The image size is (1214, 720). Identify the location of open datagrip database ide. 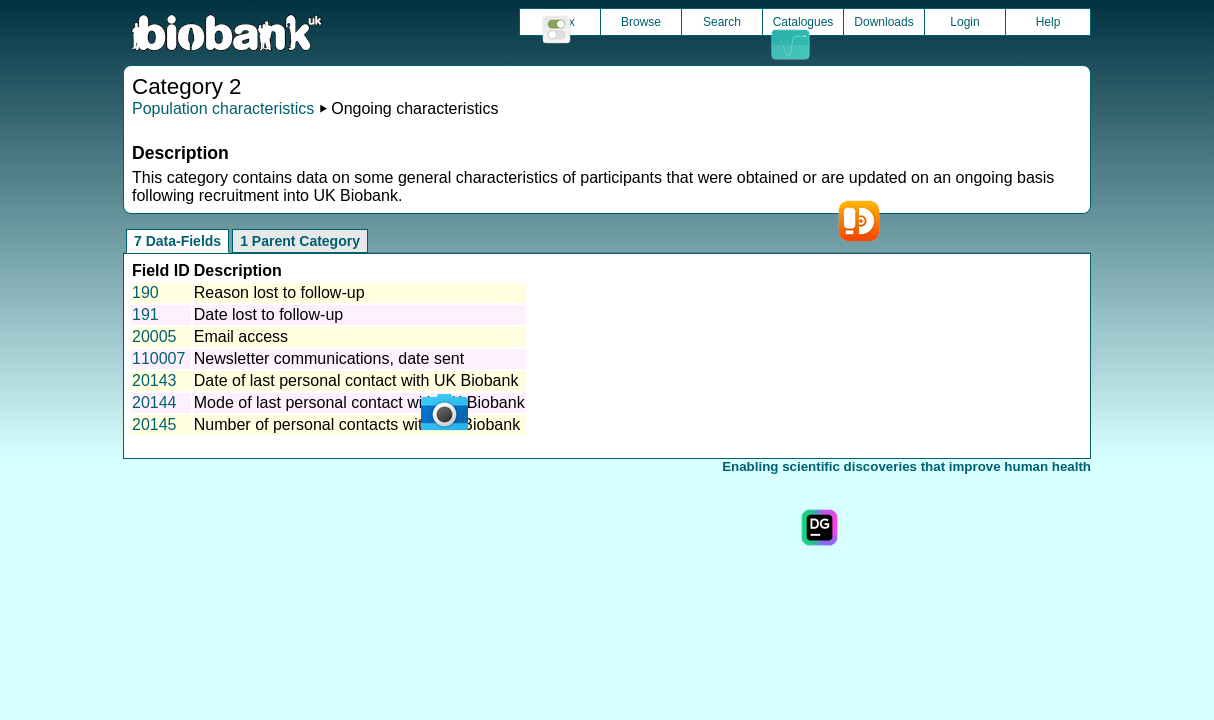
(819, 527).